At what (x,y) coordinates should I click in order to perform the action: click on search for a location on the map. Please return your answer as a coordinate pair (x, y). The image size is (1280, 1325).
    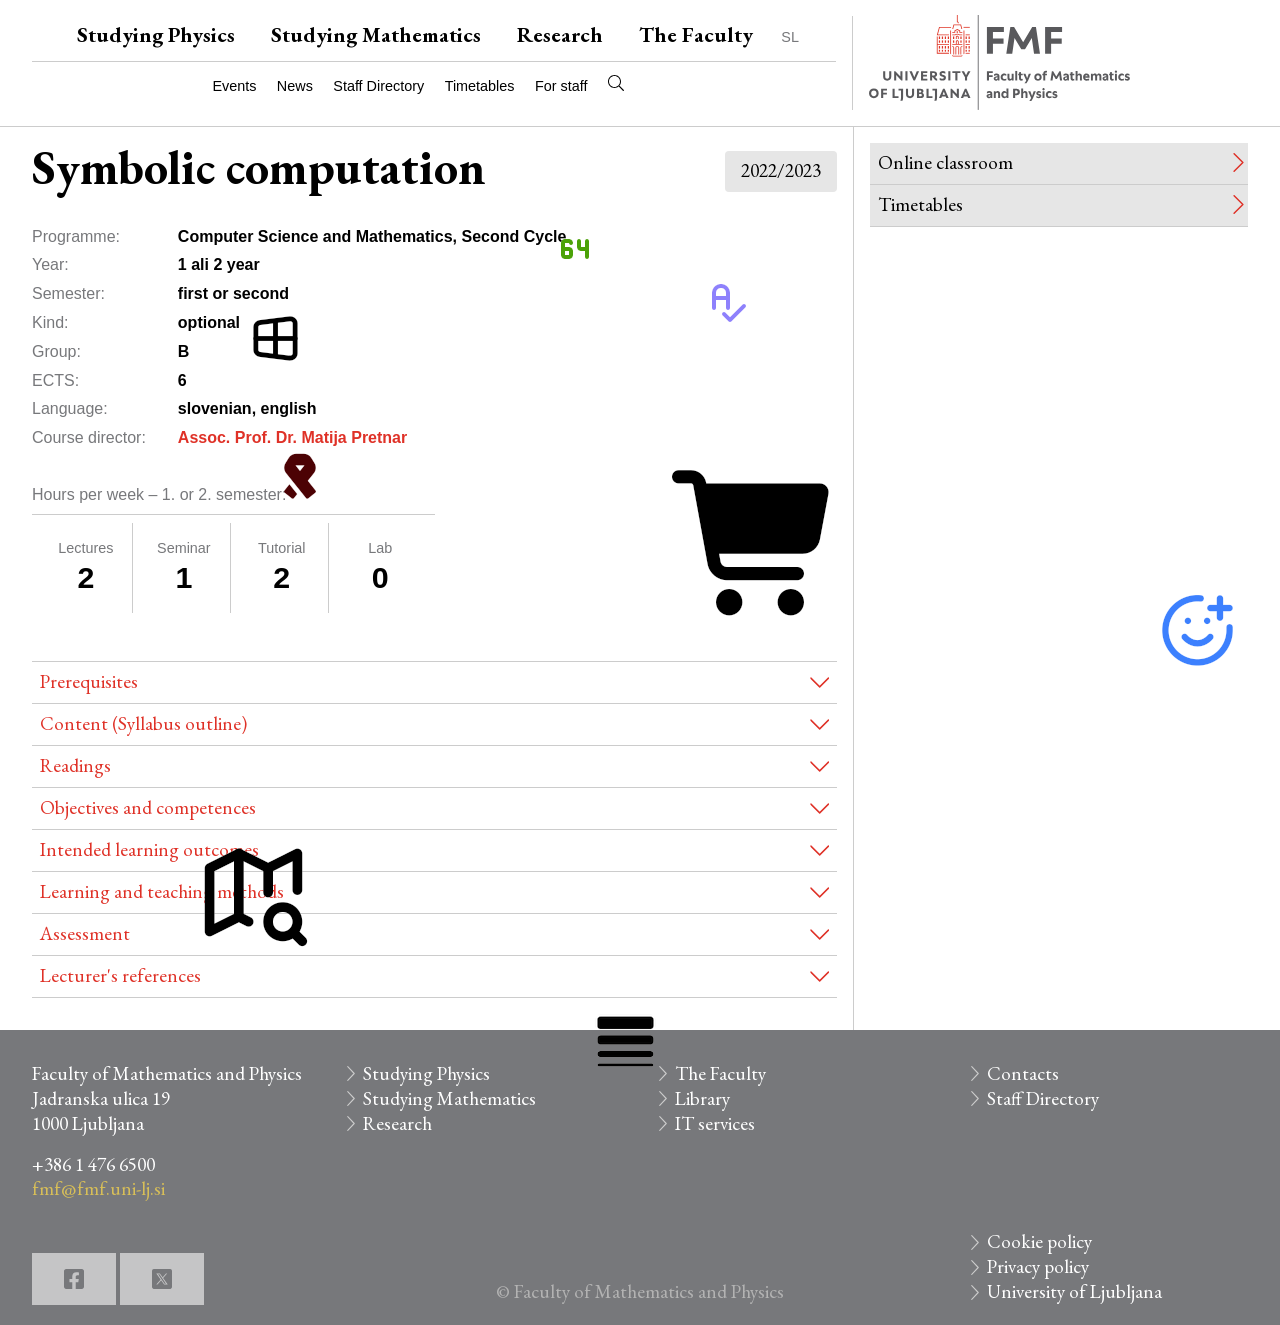
    Looking at the image, I should click on (253, 892).